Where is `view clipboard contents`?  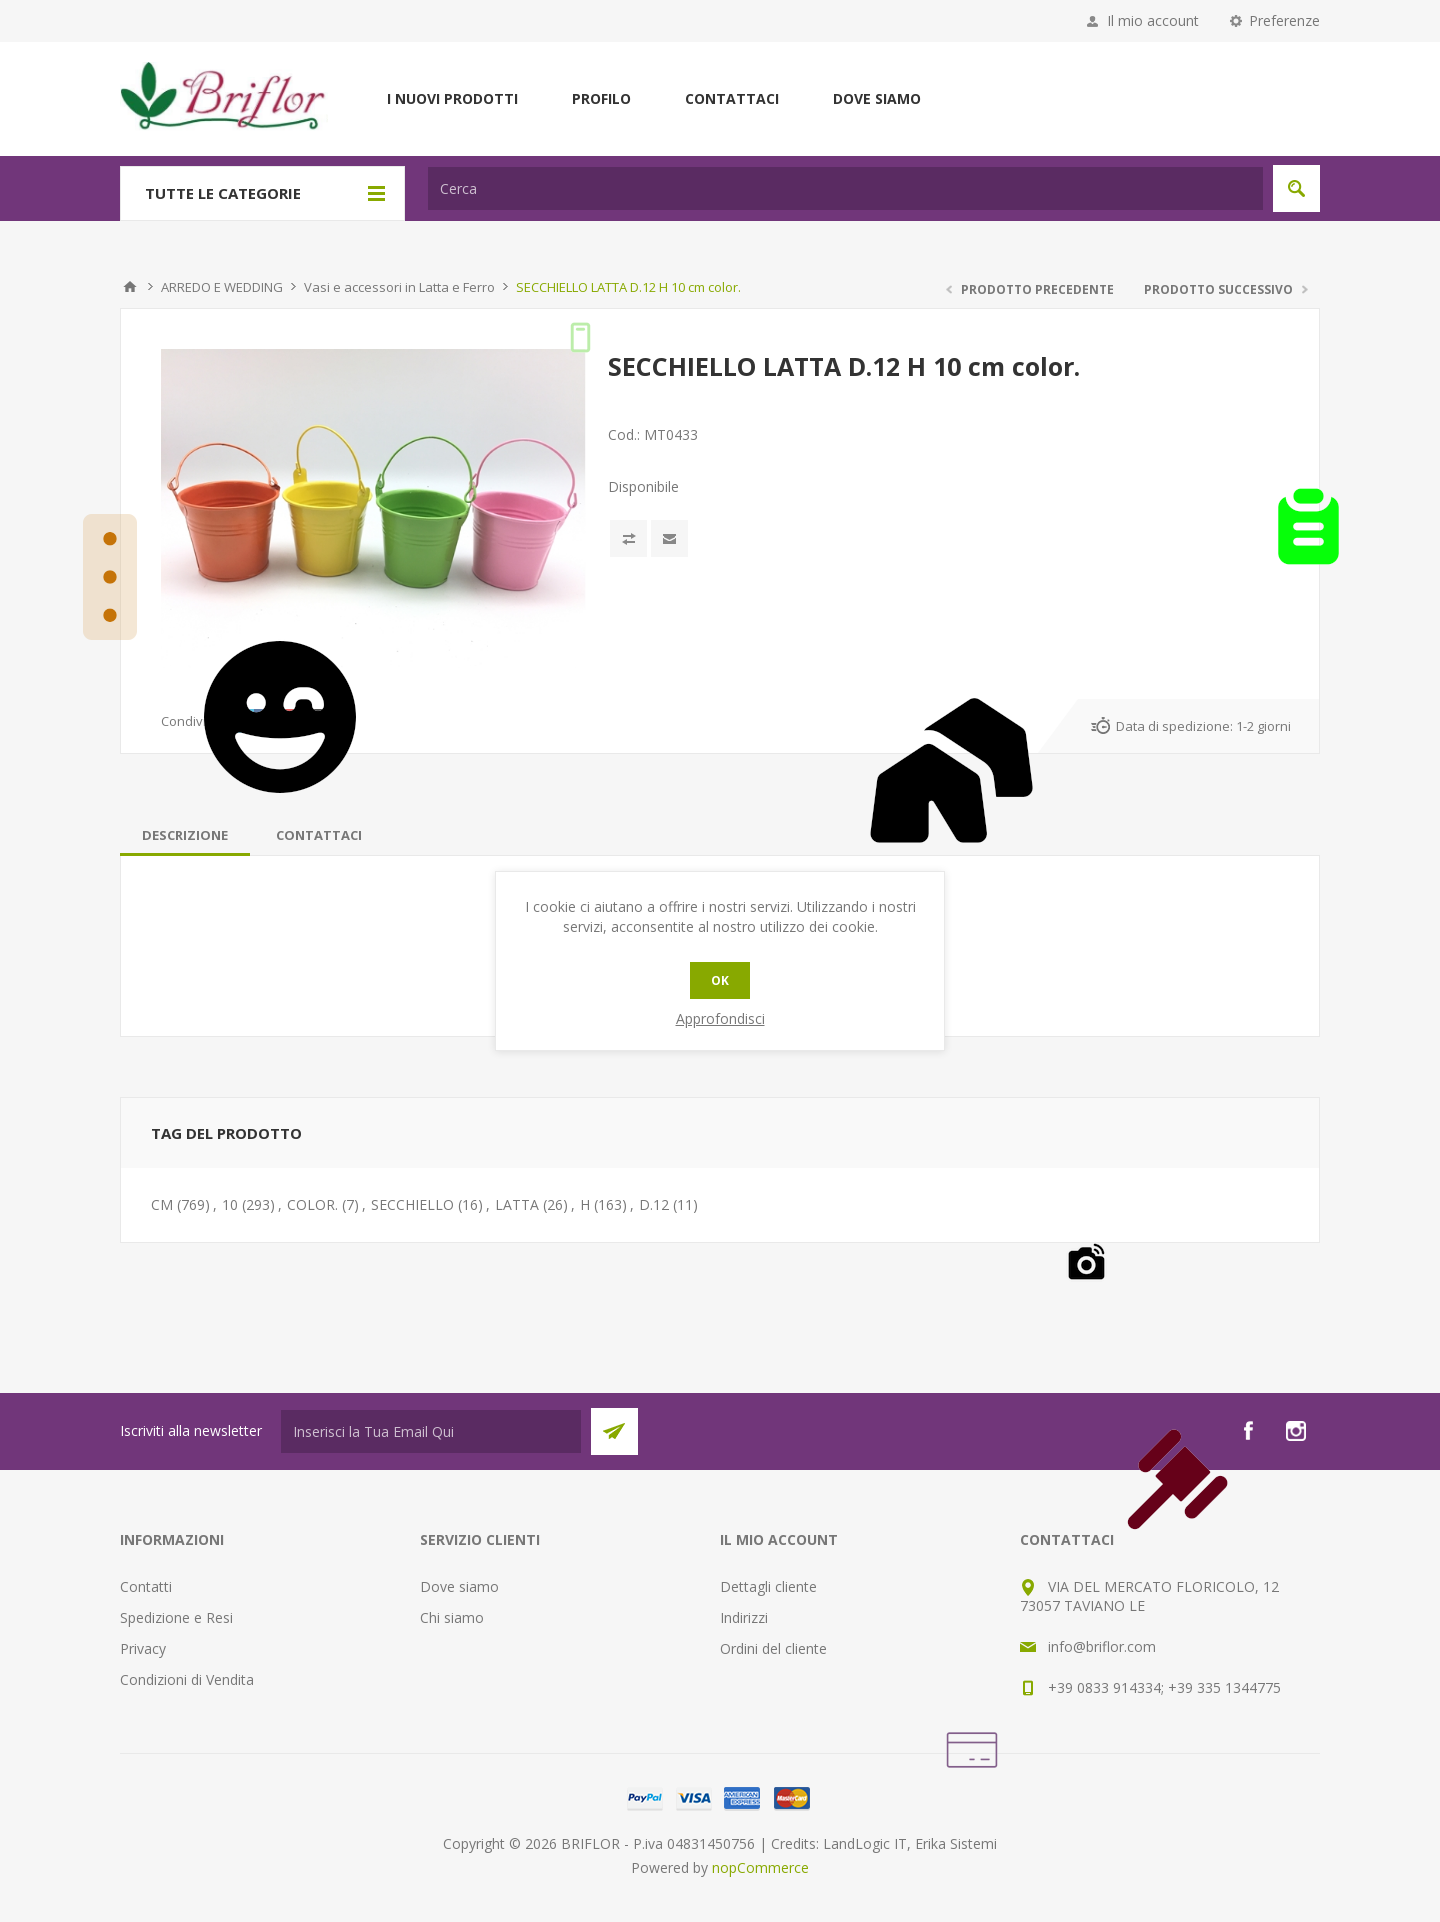
view clipboard contents is located at coordinates (1308, 526).